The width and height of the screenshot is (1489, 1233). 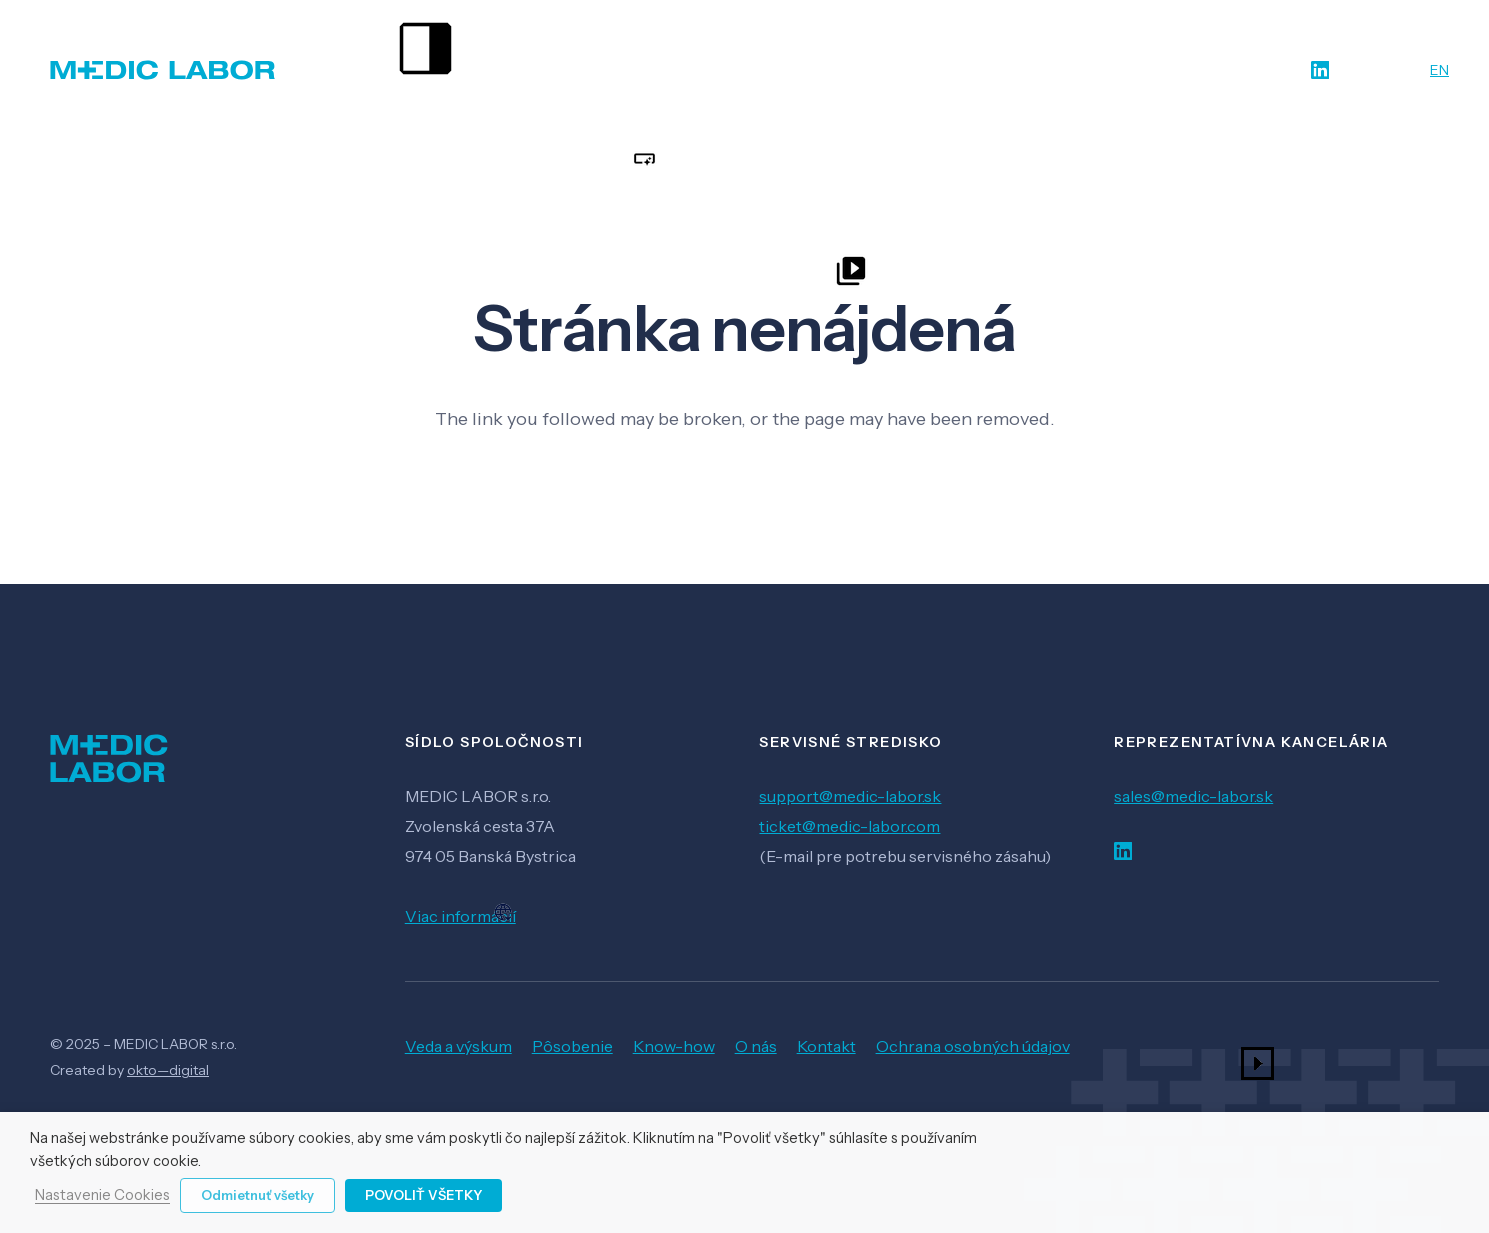 I want to click on access your video library, so click(x=851, y=271).